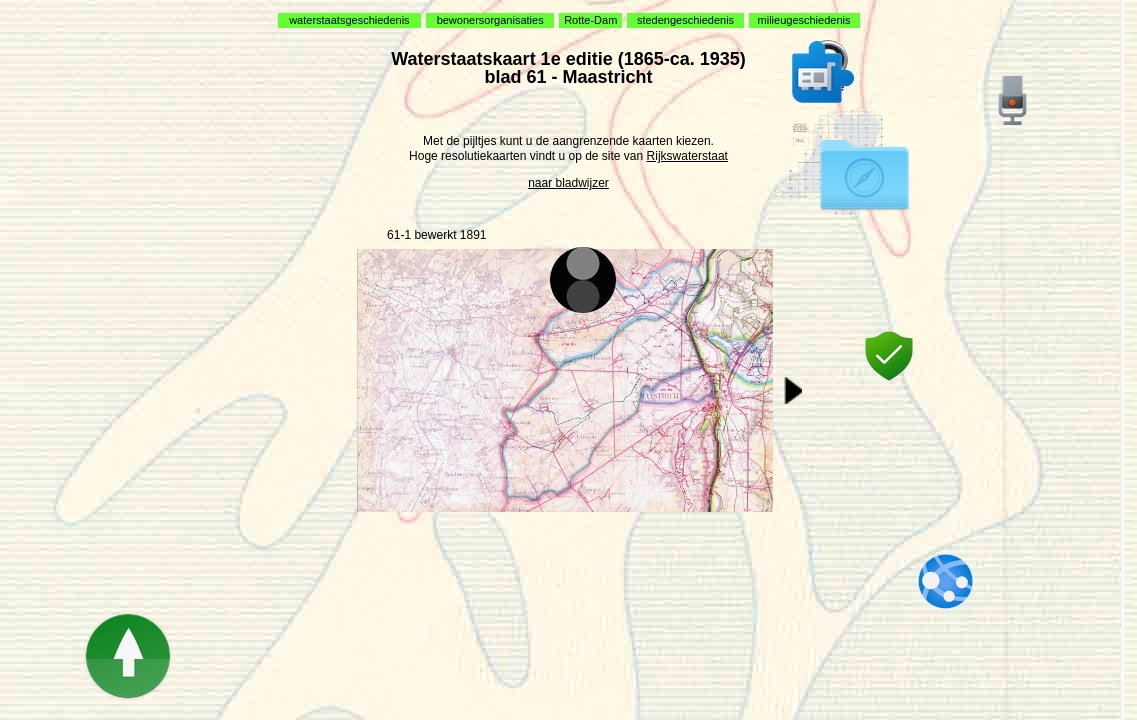  I want to click on open display calibration assistant, so click(583, 280).